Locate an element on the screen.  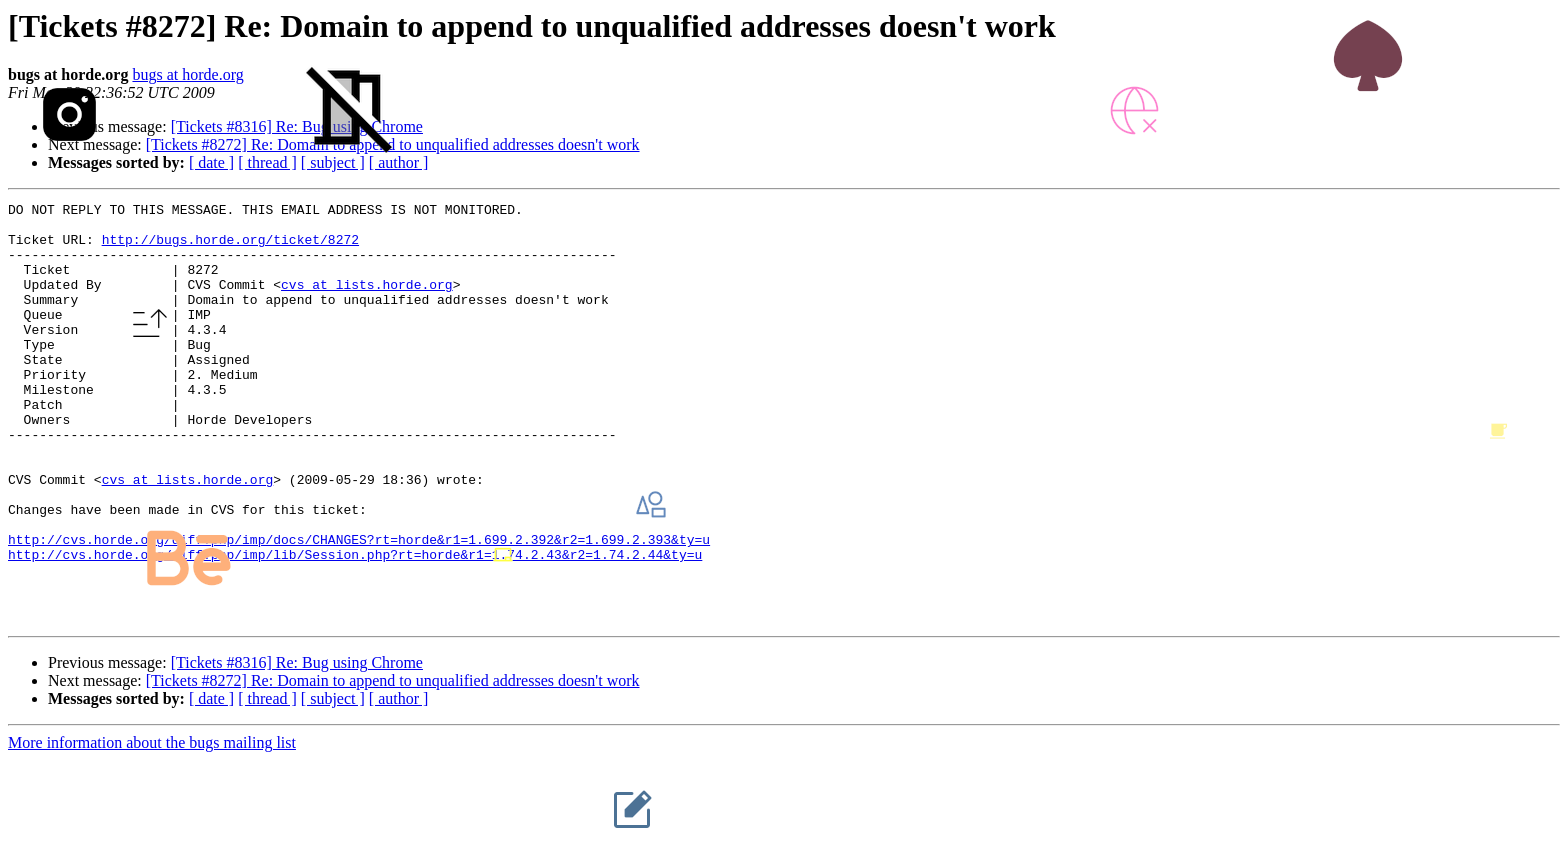
link to Behance portfolio is located at coordinates (186, 558).